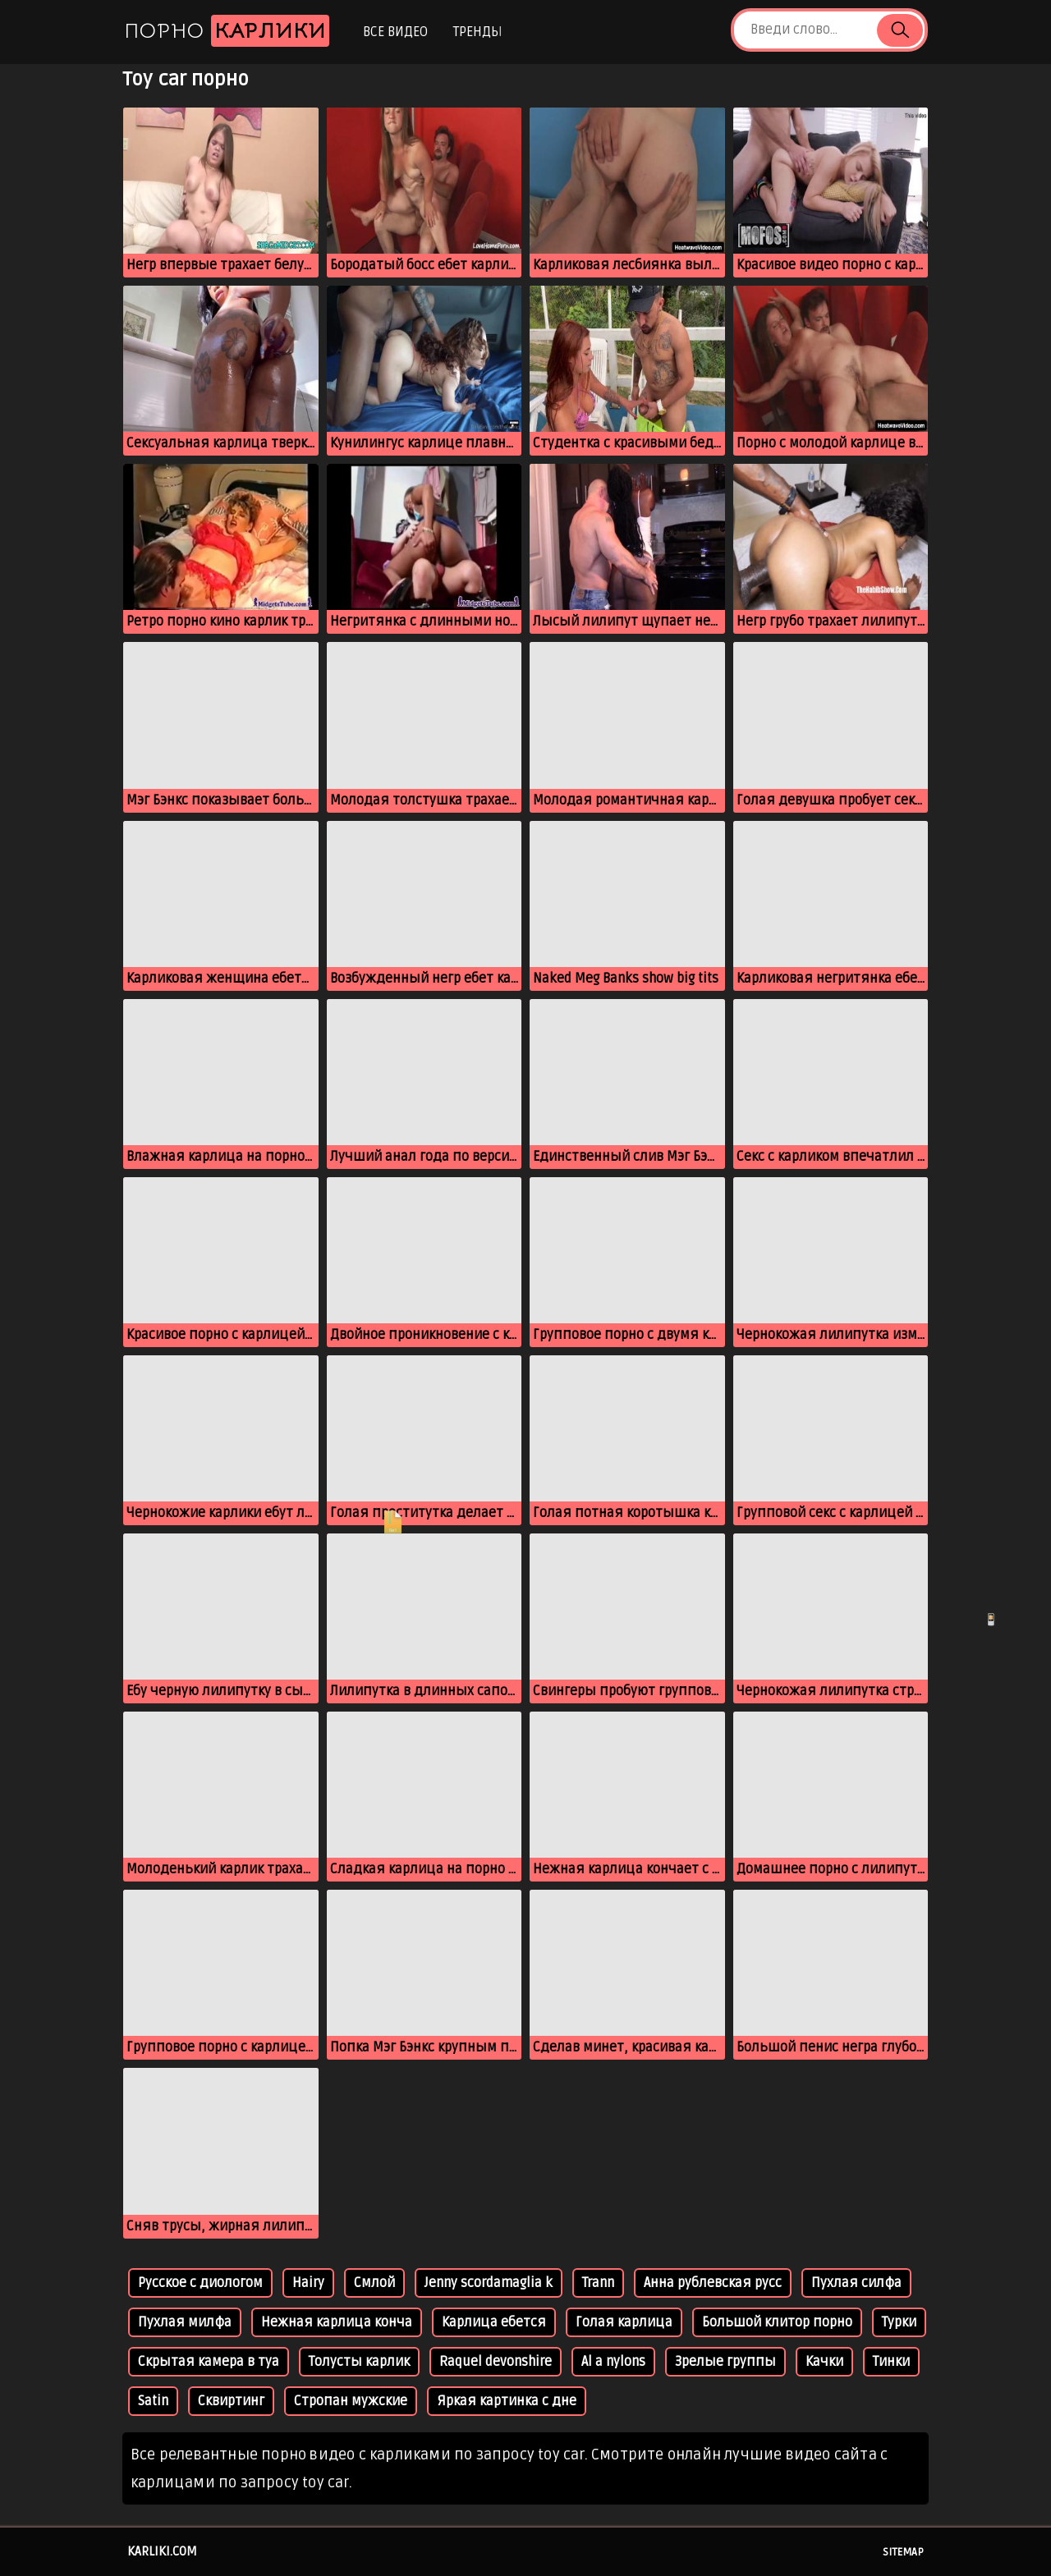 The image size is (1051, 2576). I want to click on compressed archive file type indicator, so click(392, 1522).